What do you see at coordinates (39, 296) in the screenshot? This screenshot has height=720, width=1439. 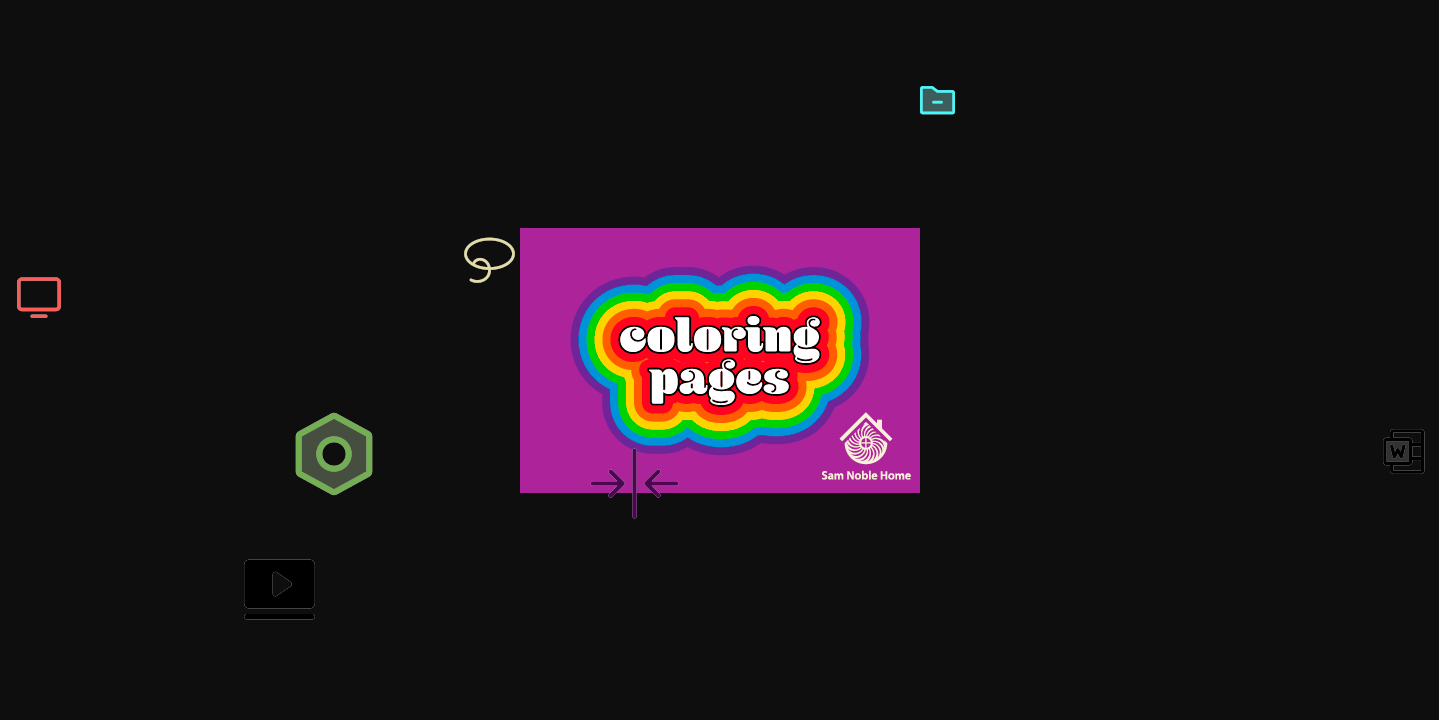 I see `switch to desktop or monitor display` at bounding box center [39, 296].